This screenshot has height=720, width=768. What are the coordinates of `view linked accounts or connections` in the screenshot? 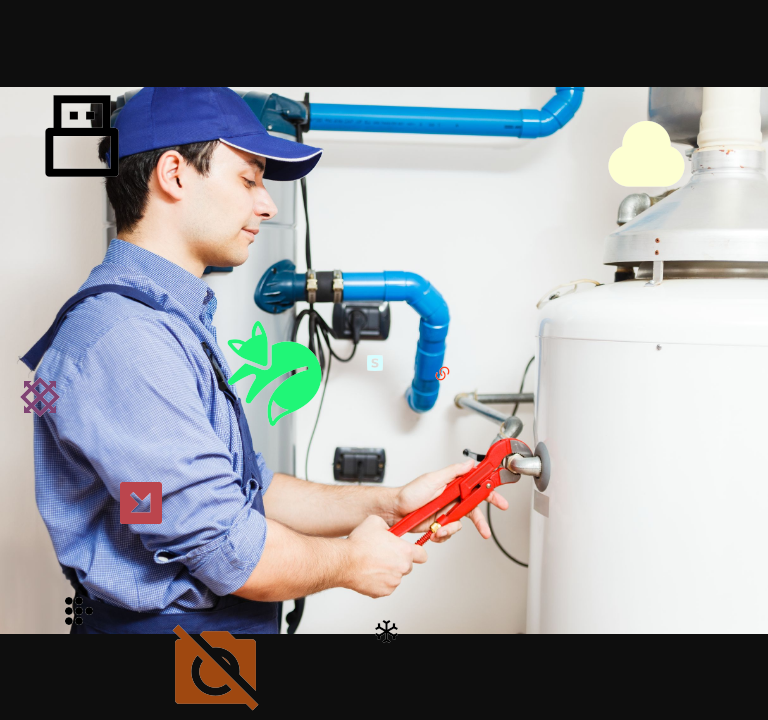 It's located at (442, 373).